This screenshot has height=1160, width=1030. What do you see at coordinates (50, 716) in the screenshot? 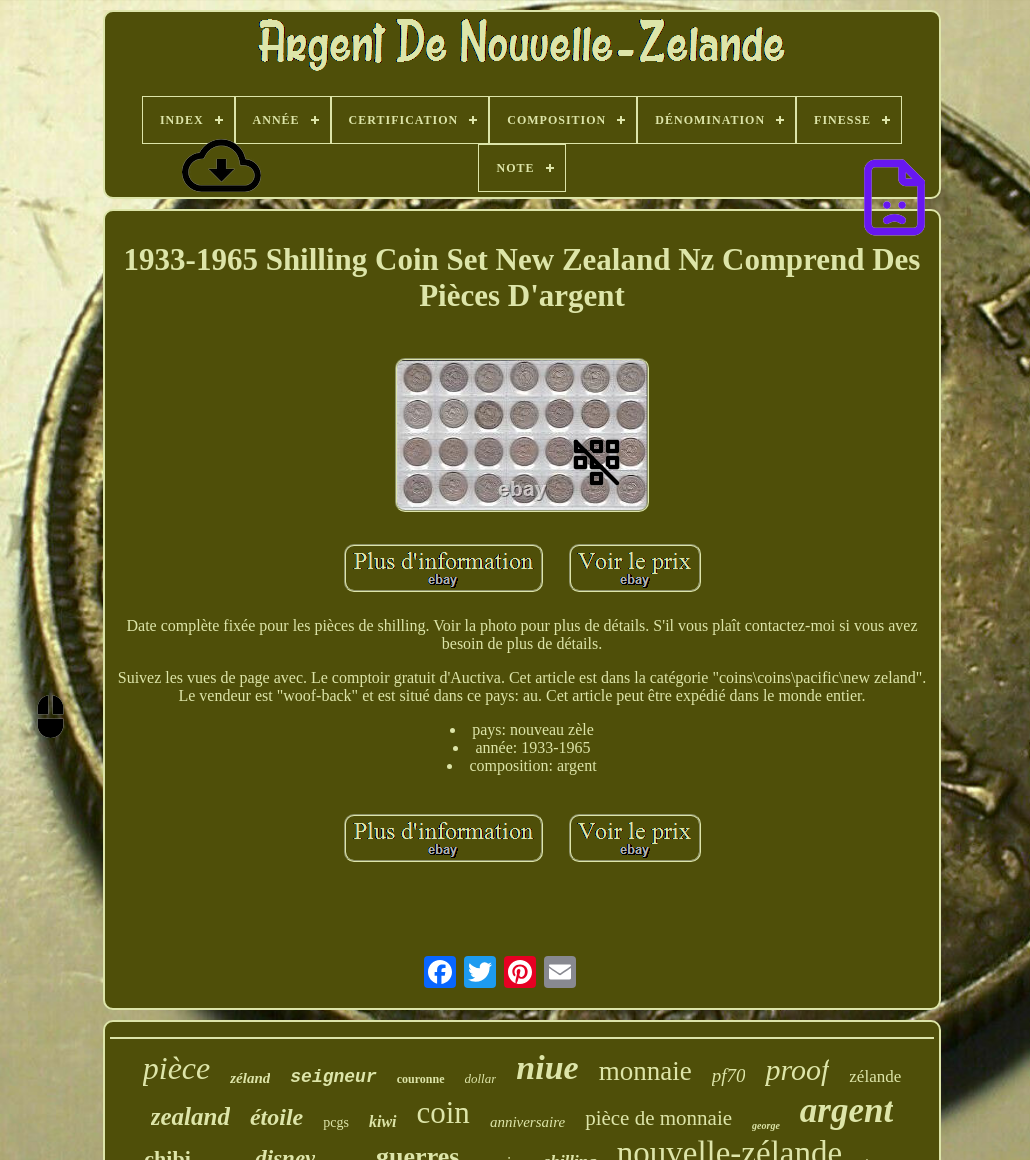
I see `indicates mouse input is available or required` at bounding box center [50, 716].